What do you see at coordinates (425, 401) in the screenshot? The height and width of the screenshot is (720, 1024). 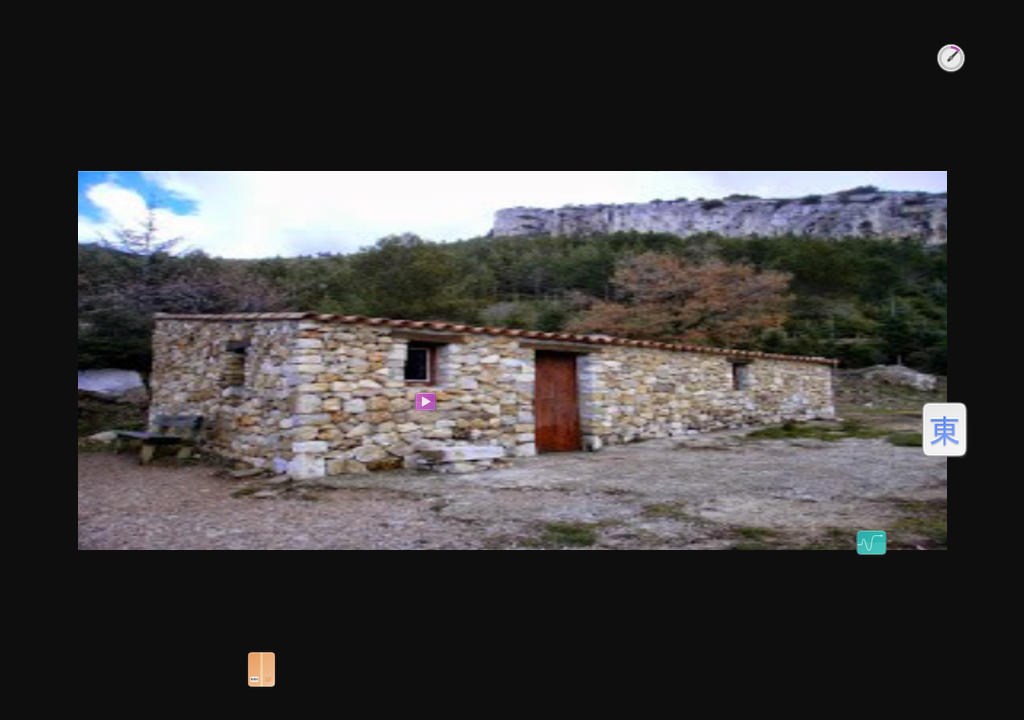 I see `open multimedia or media player app` at bounding box center [425, 401].